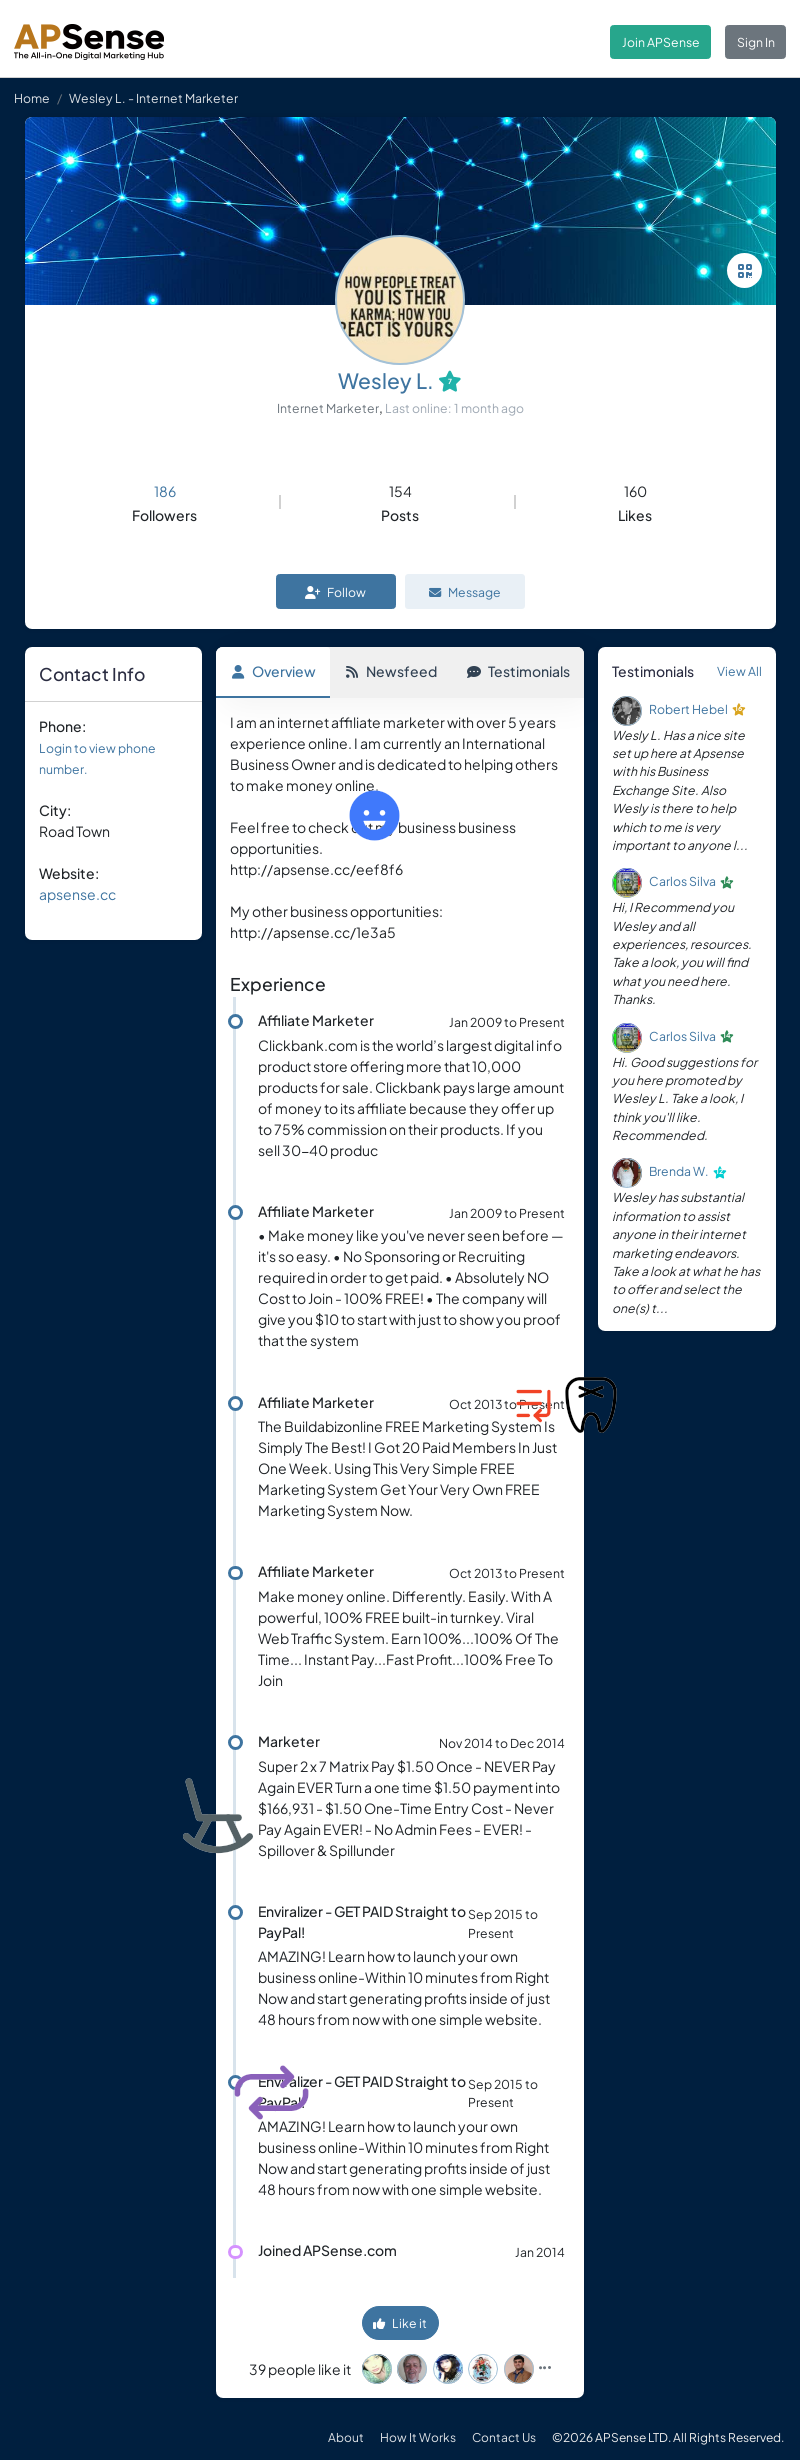 This screenshot has width=800, height=2460. What do you see at coordinates (271, 2092) in the screenshot?
I see `enable repeat mode for playback` at bounding box center [271, 2092].